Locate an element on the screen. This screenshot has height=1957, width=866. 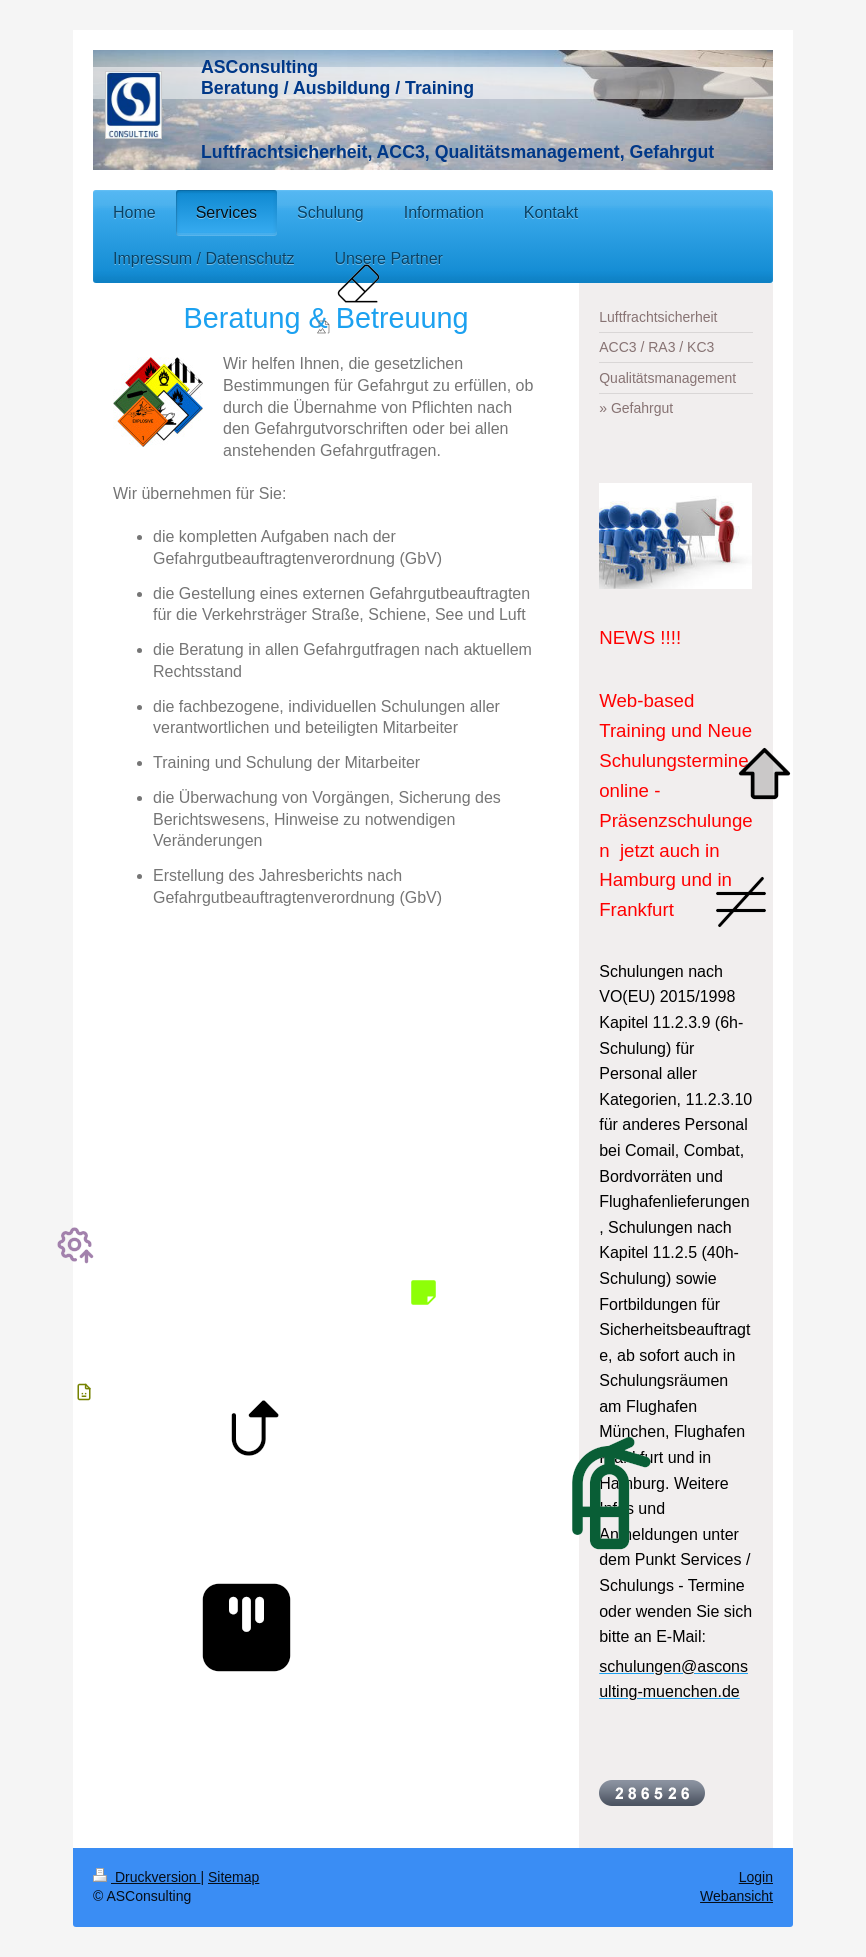
upgrade or update settings is located at coordinates (74, 1244).